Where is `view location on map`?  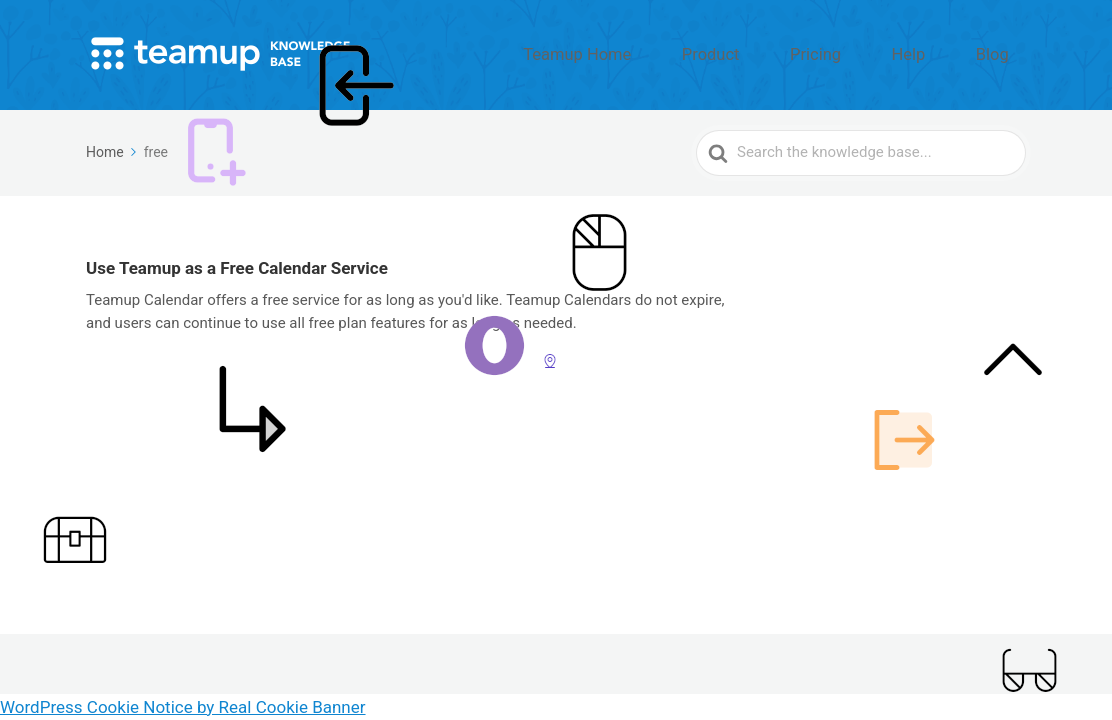 view location on map is located at coordinates (550, 361).